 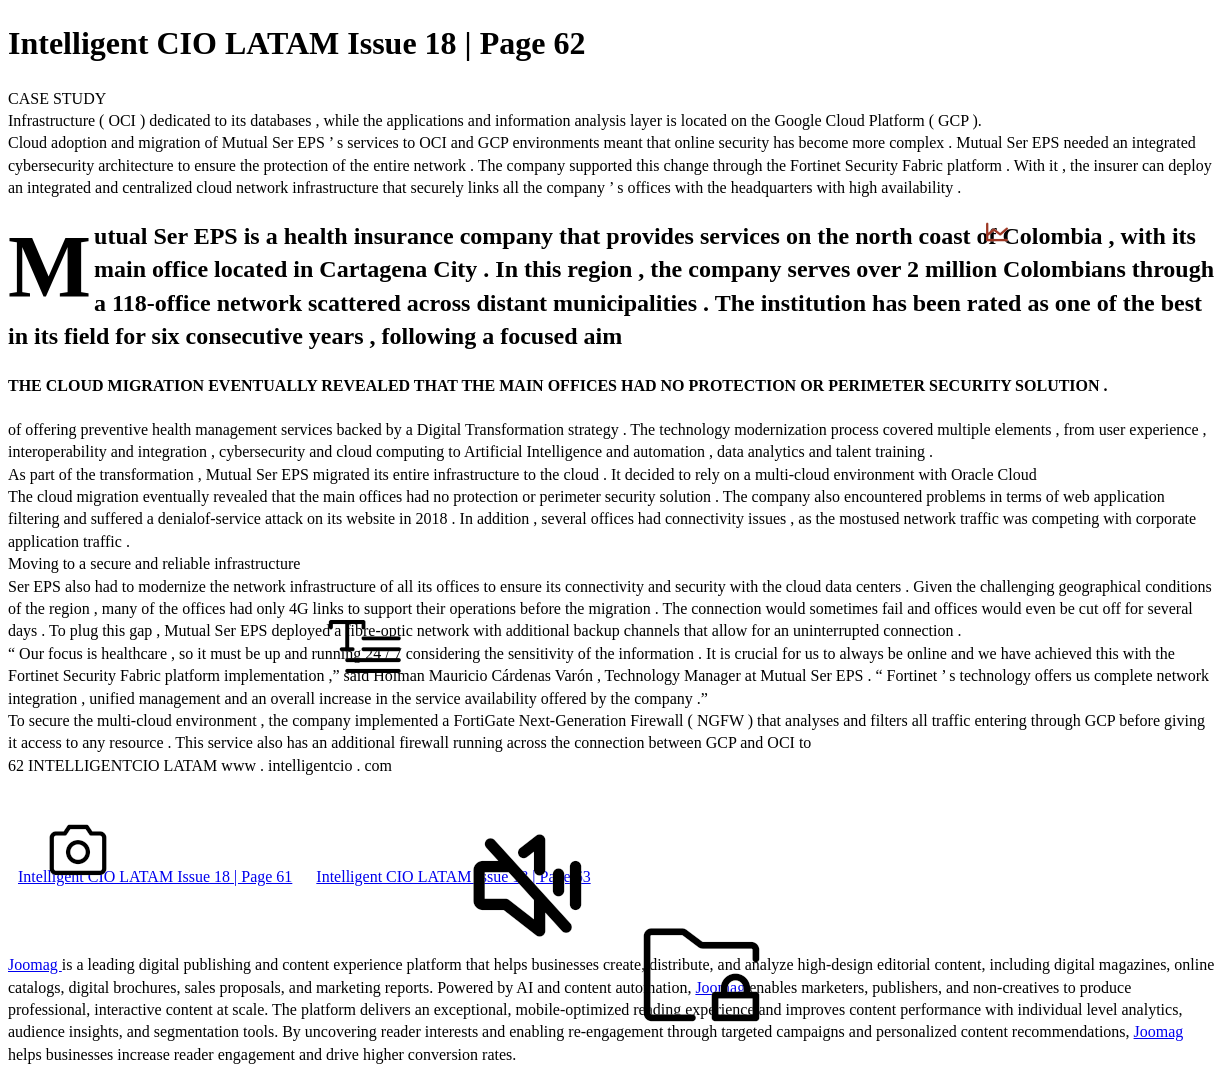 I want to click on access a password-protected folder, so click(x=701, y=972).